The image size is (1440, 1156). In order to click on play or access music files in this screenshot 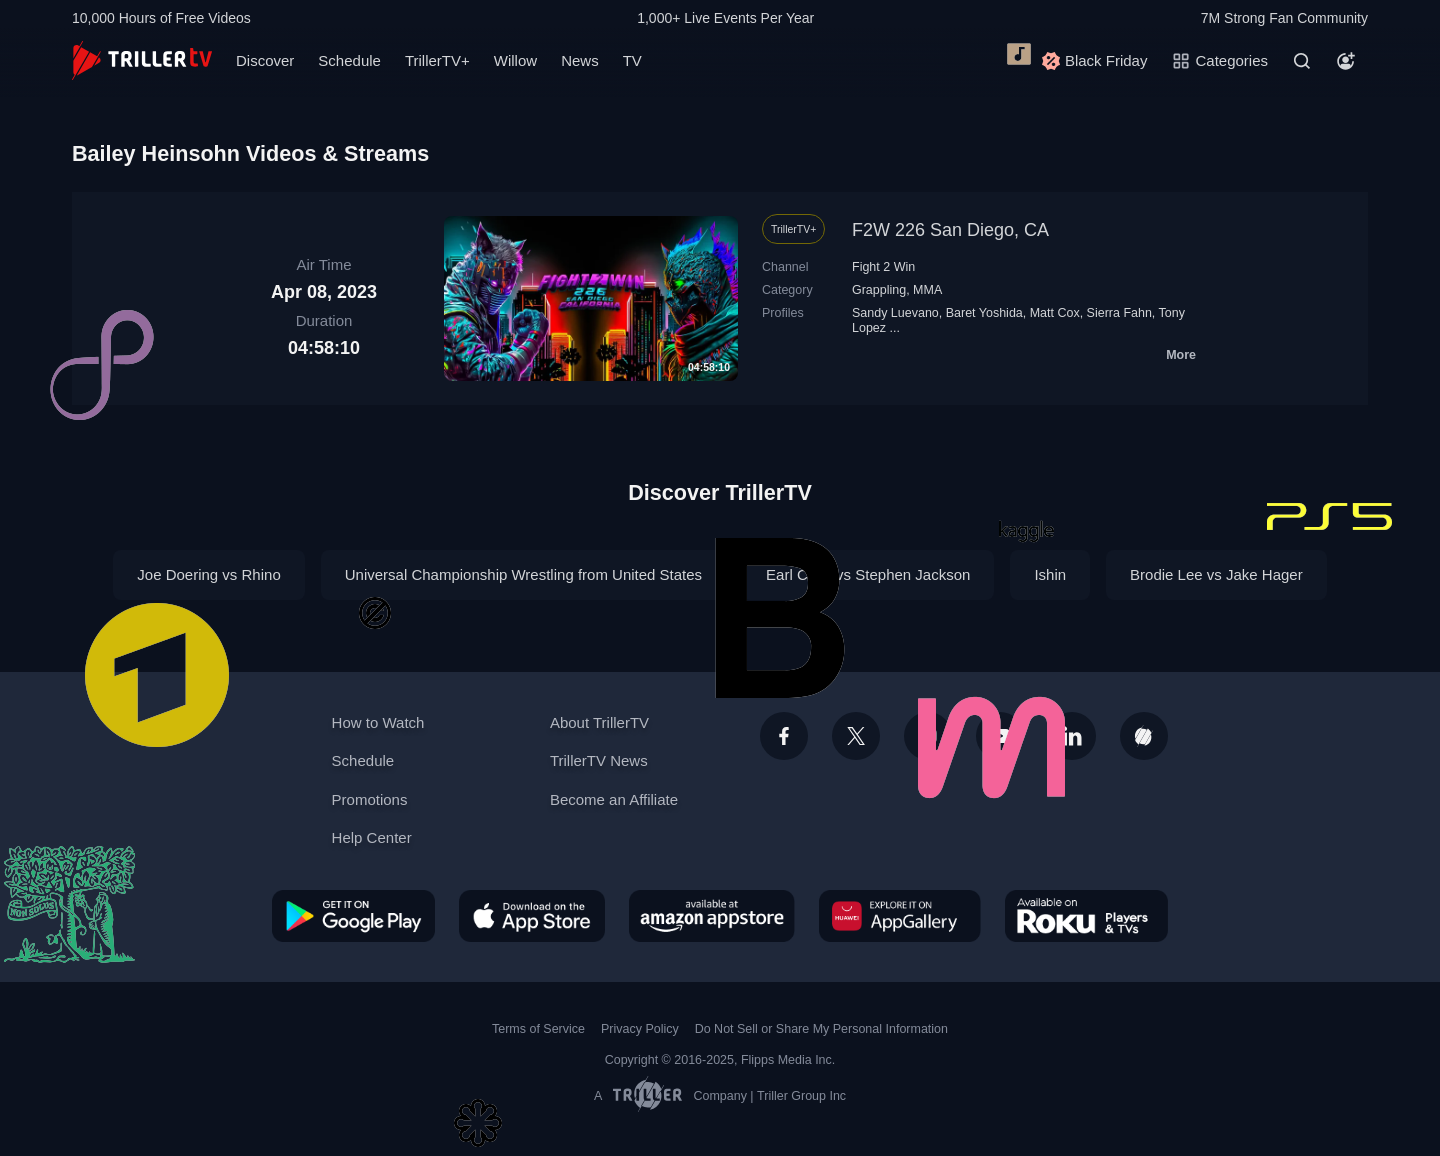, I will do `click(1019, 54)`.